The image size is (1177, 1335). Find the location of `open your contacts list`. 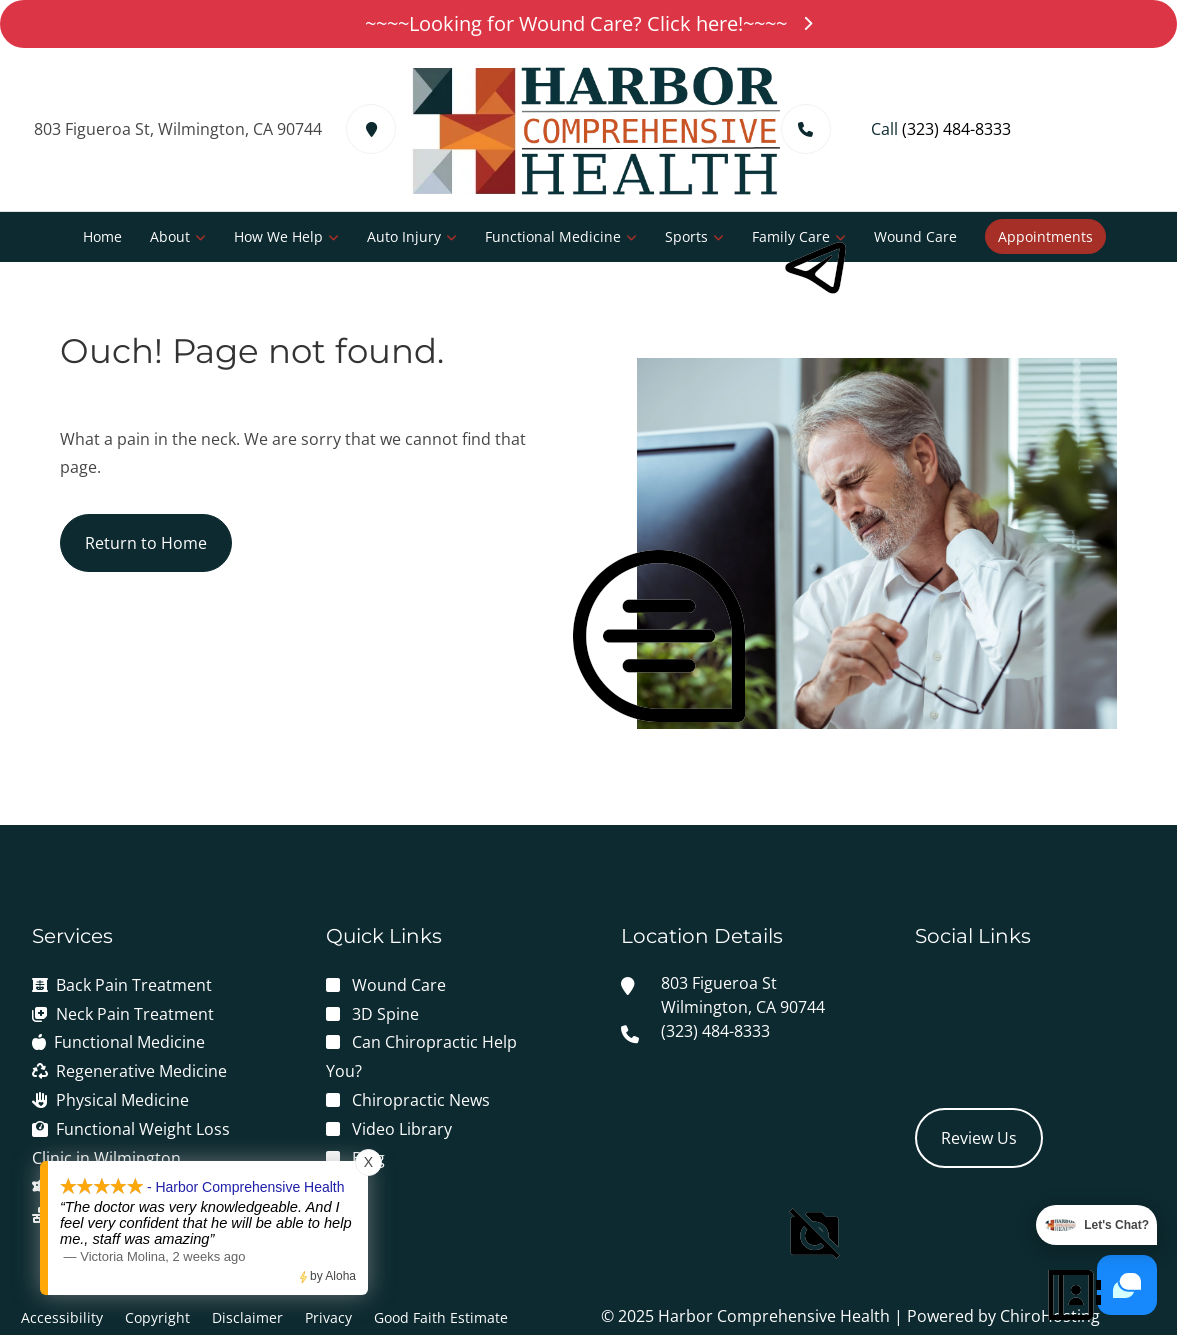

open your contacts list is located at coordinates (1071, 1295).